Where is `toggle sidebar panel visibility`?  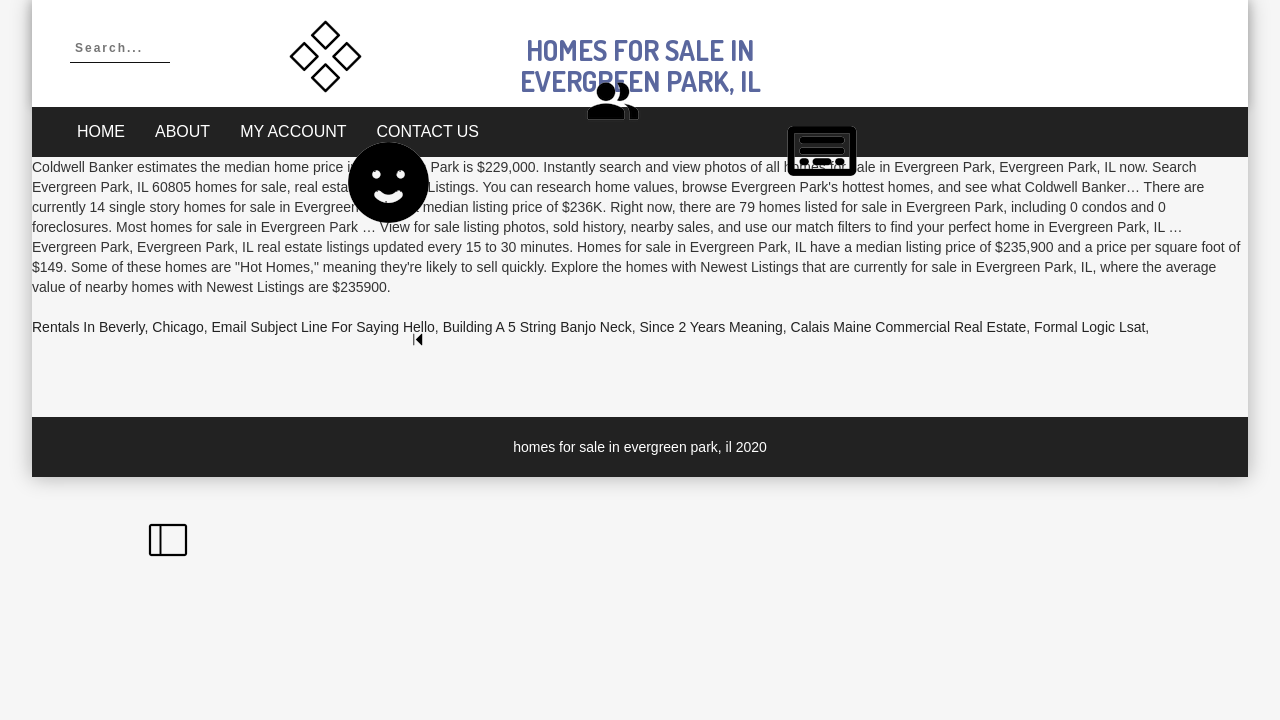 toggle sidebar panel visibility is located at coordinates (168, 540).